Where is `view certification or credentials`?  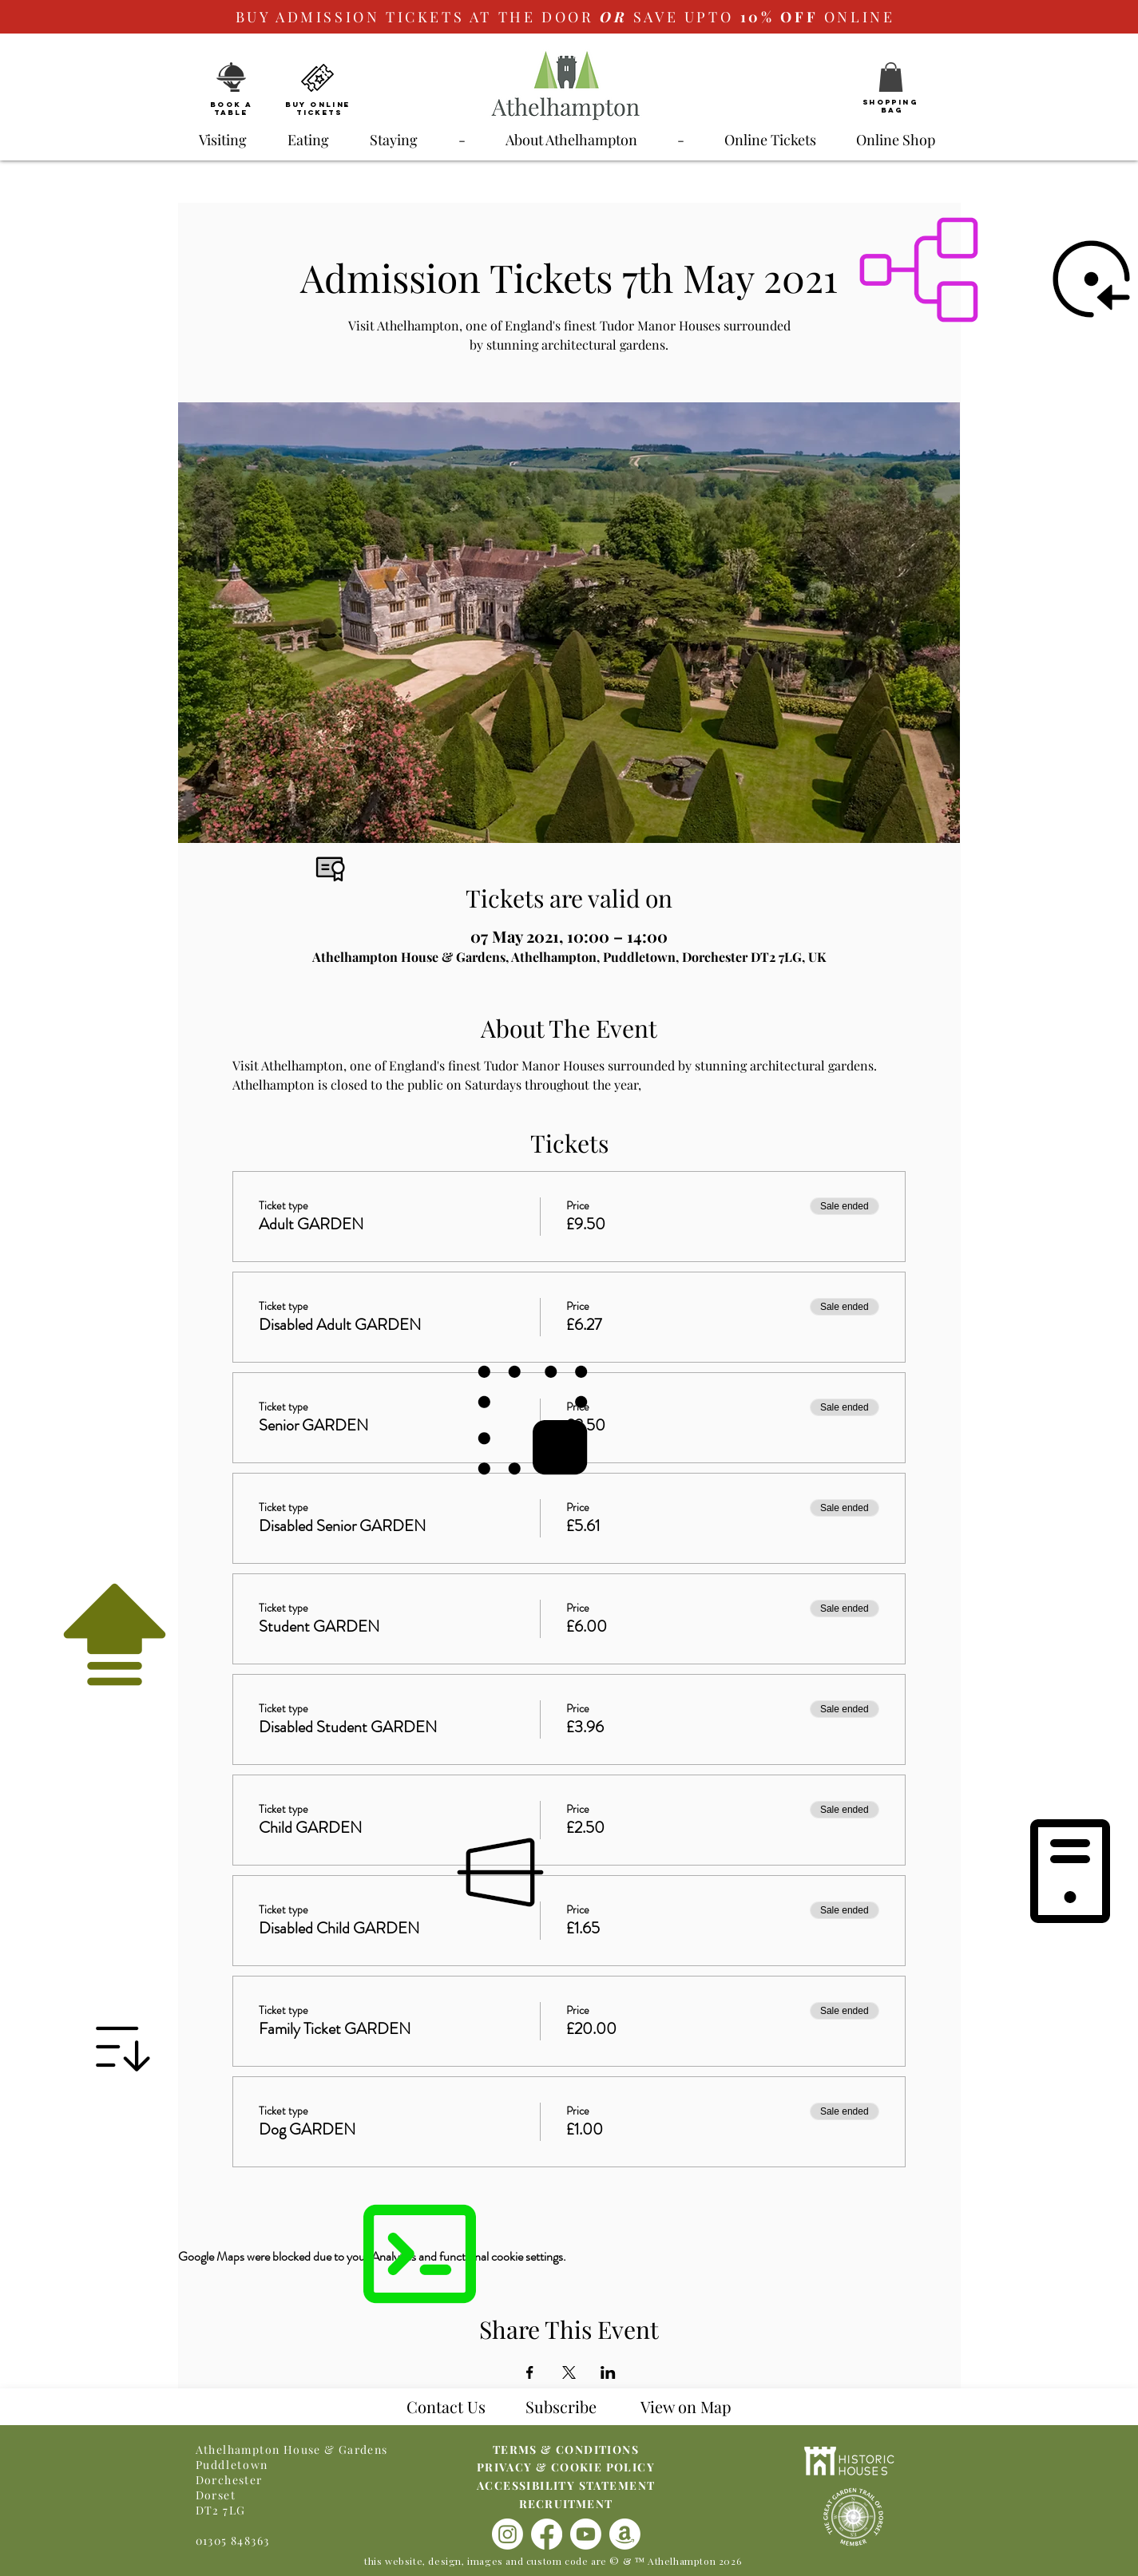
view certification or credentials is located at coordinates (329, 868).